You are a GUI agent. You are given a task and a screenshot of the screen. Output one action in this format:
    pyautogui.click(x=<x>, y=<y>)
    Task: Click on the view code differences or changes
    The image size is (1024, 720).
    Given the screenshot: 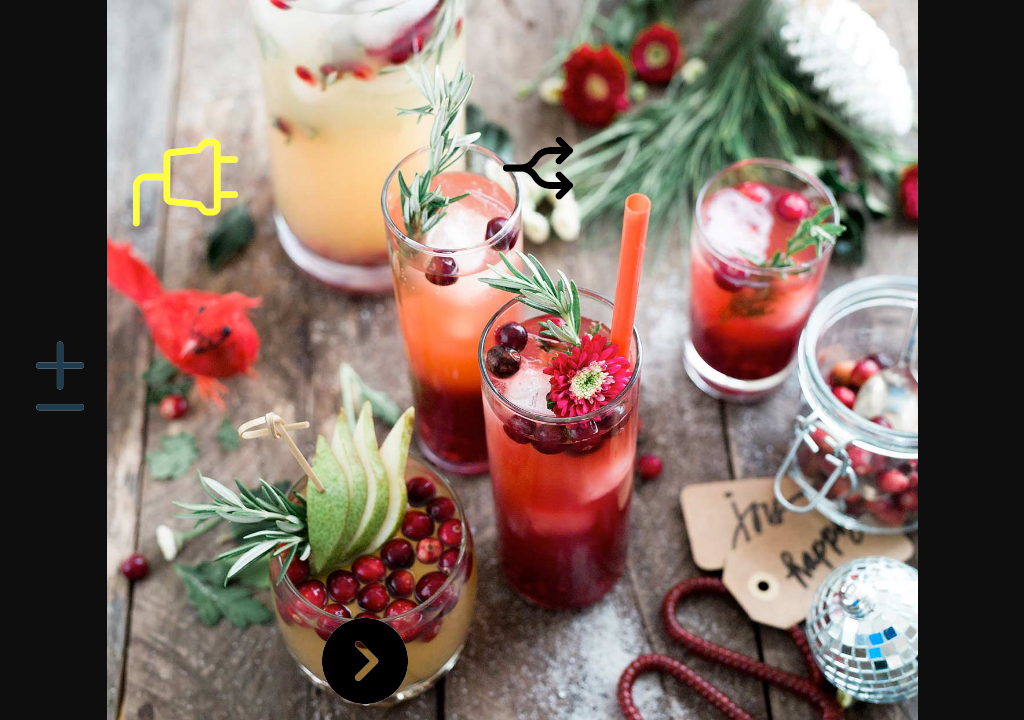 What is the action you would take?
    pyautogui.click(x=59, y=377)
    